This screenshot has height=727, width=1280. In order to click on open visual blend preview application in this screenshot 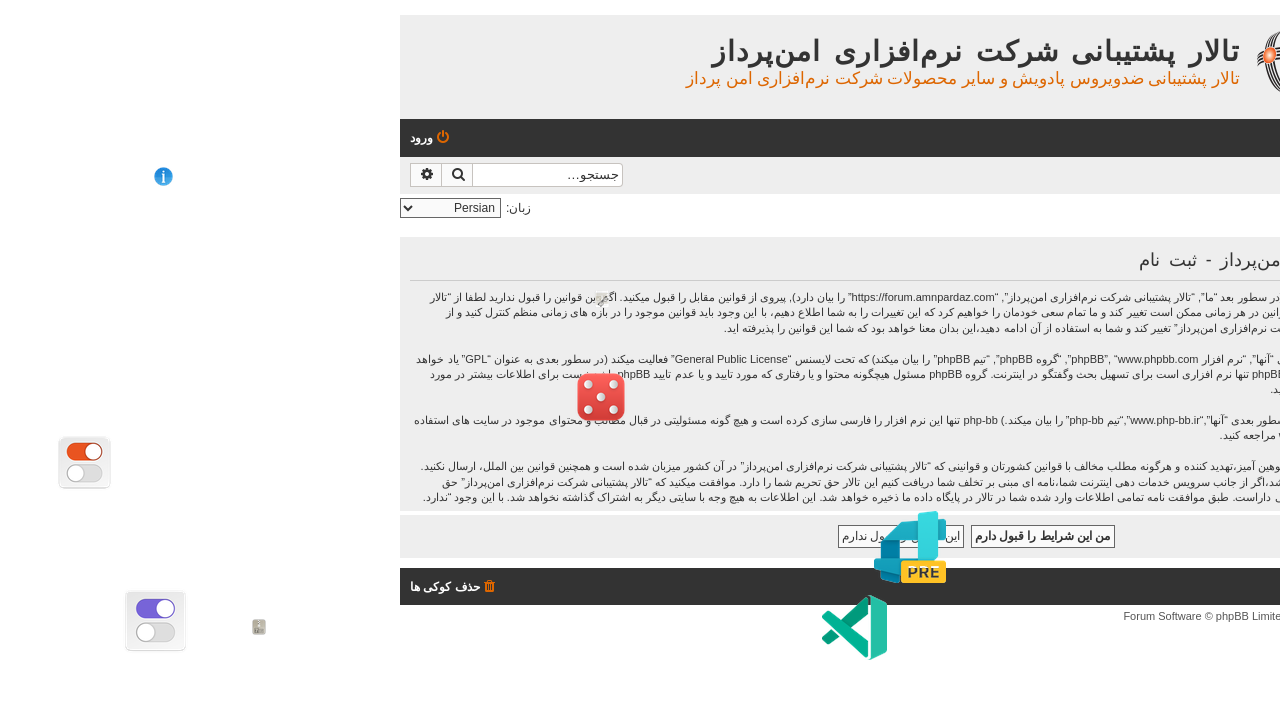, I will do `click(910, 547)`.